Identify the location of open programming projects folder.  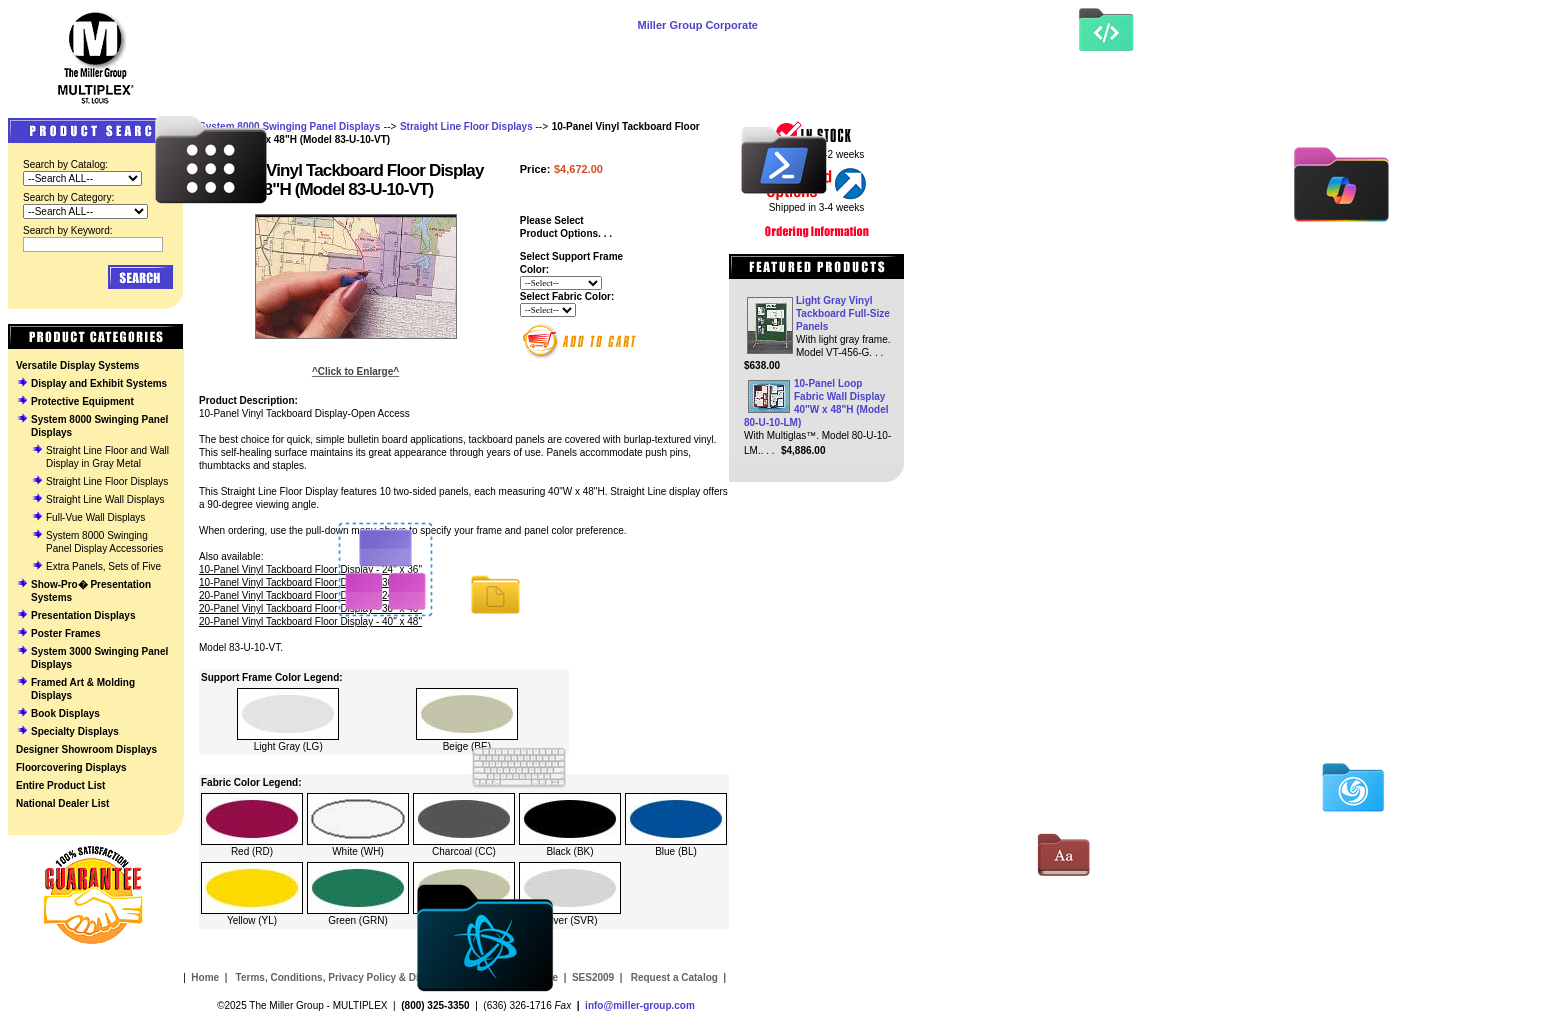
(1106, 31).